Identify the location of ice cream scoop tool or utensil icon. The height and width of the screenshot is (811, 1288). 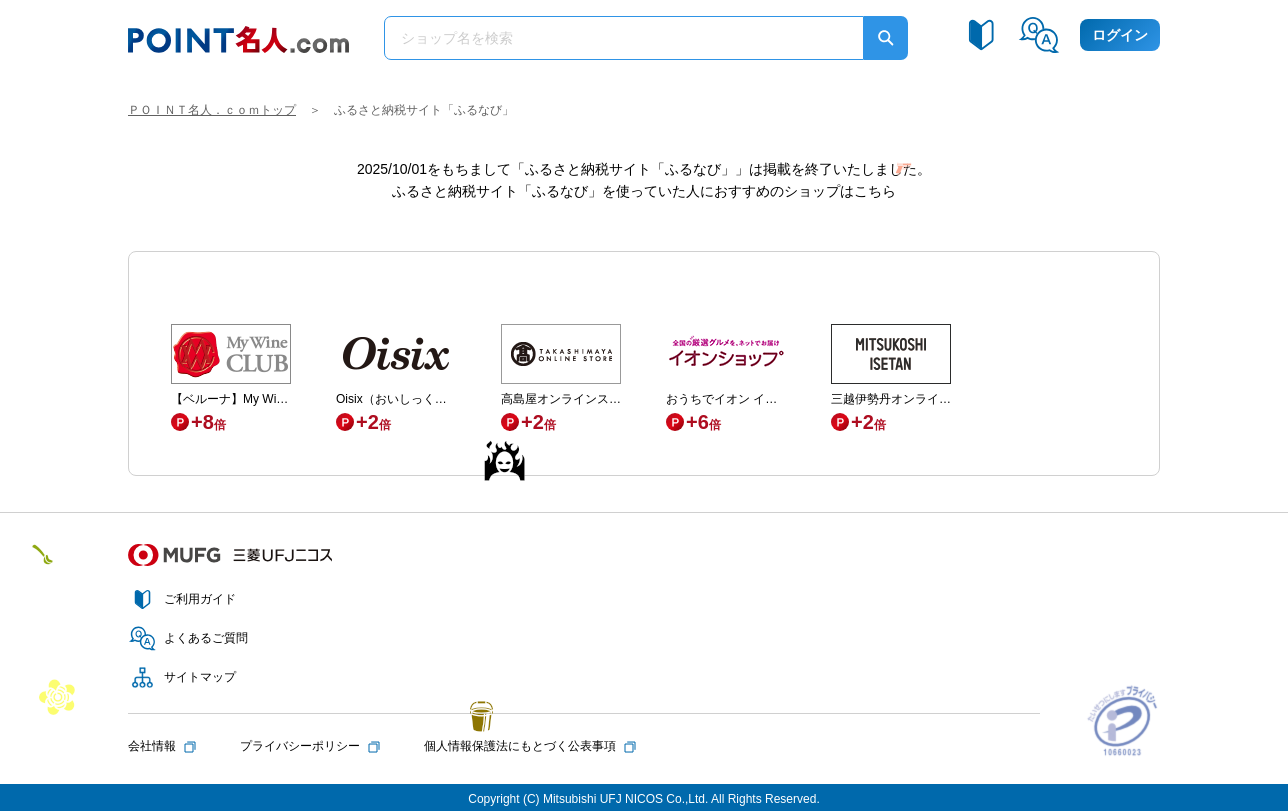
(42, 554).